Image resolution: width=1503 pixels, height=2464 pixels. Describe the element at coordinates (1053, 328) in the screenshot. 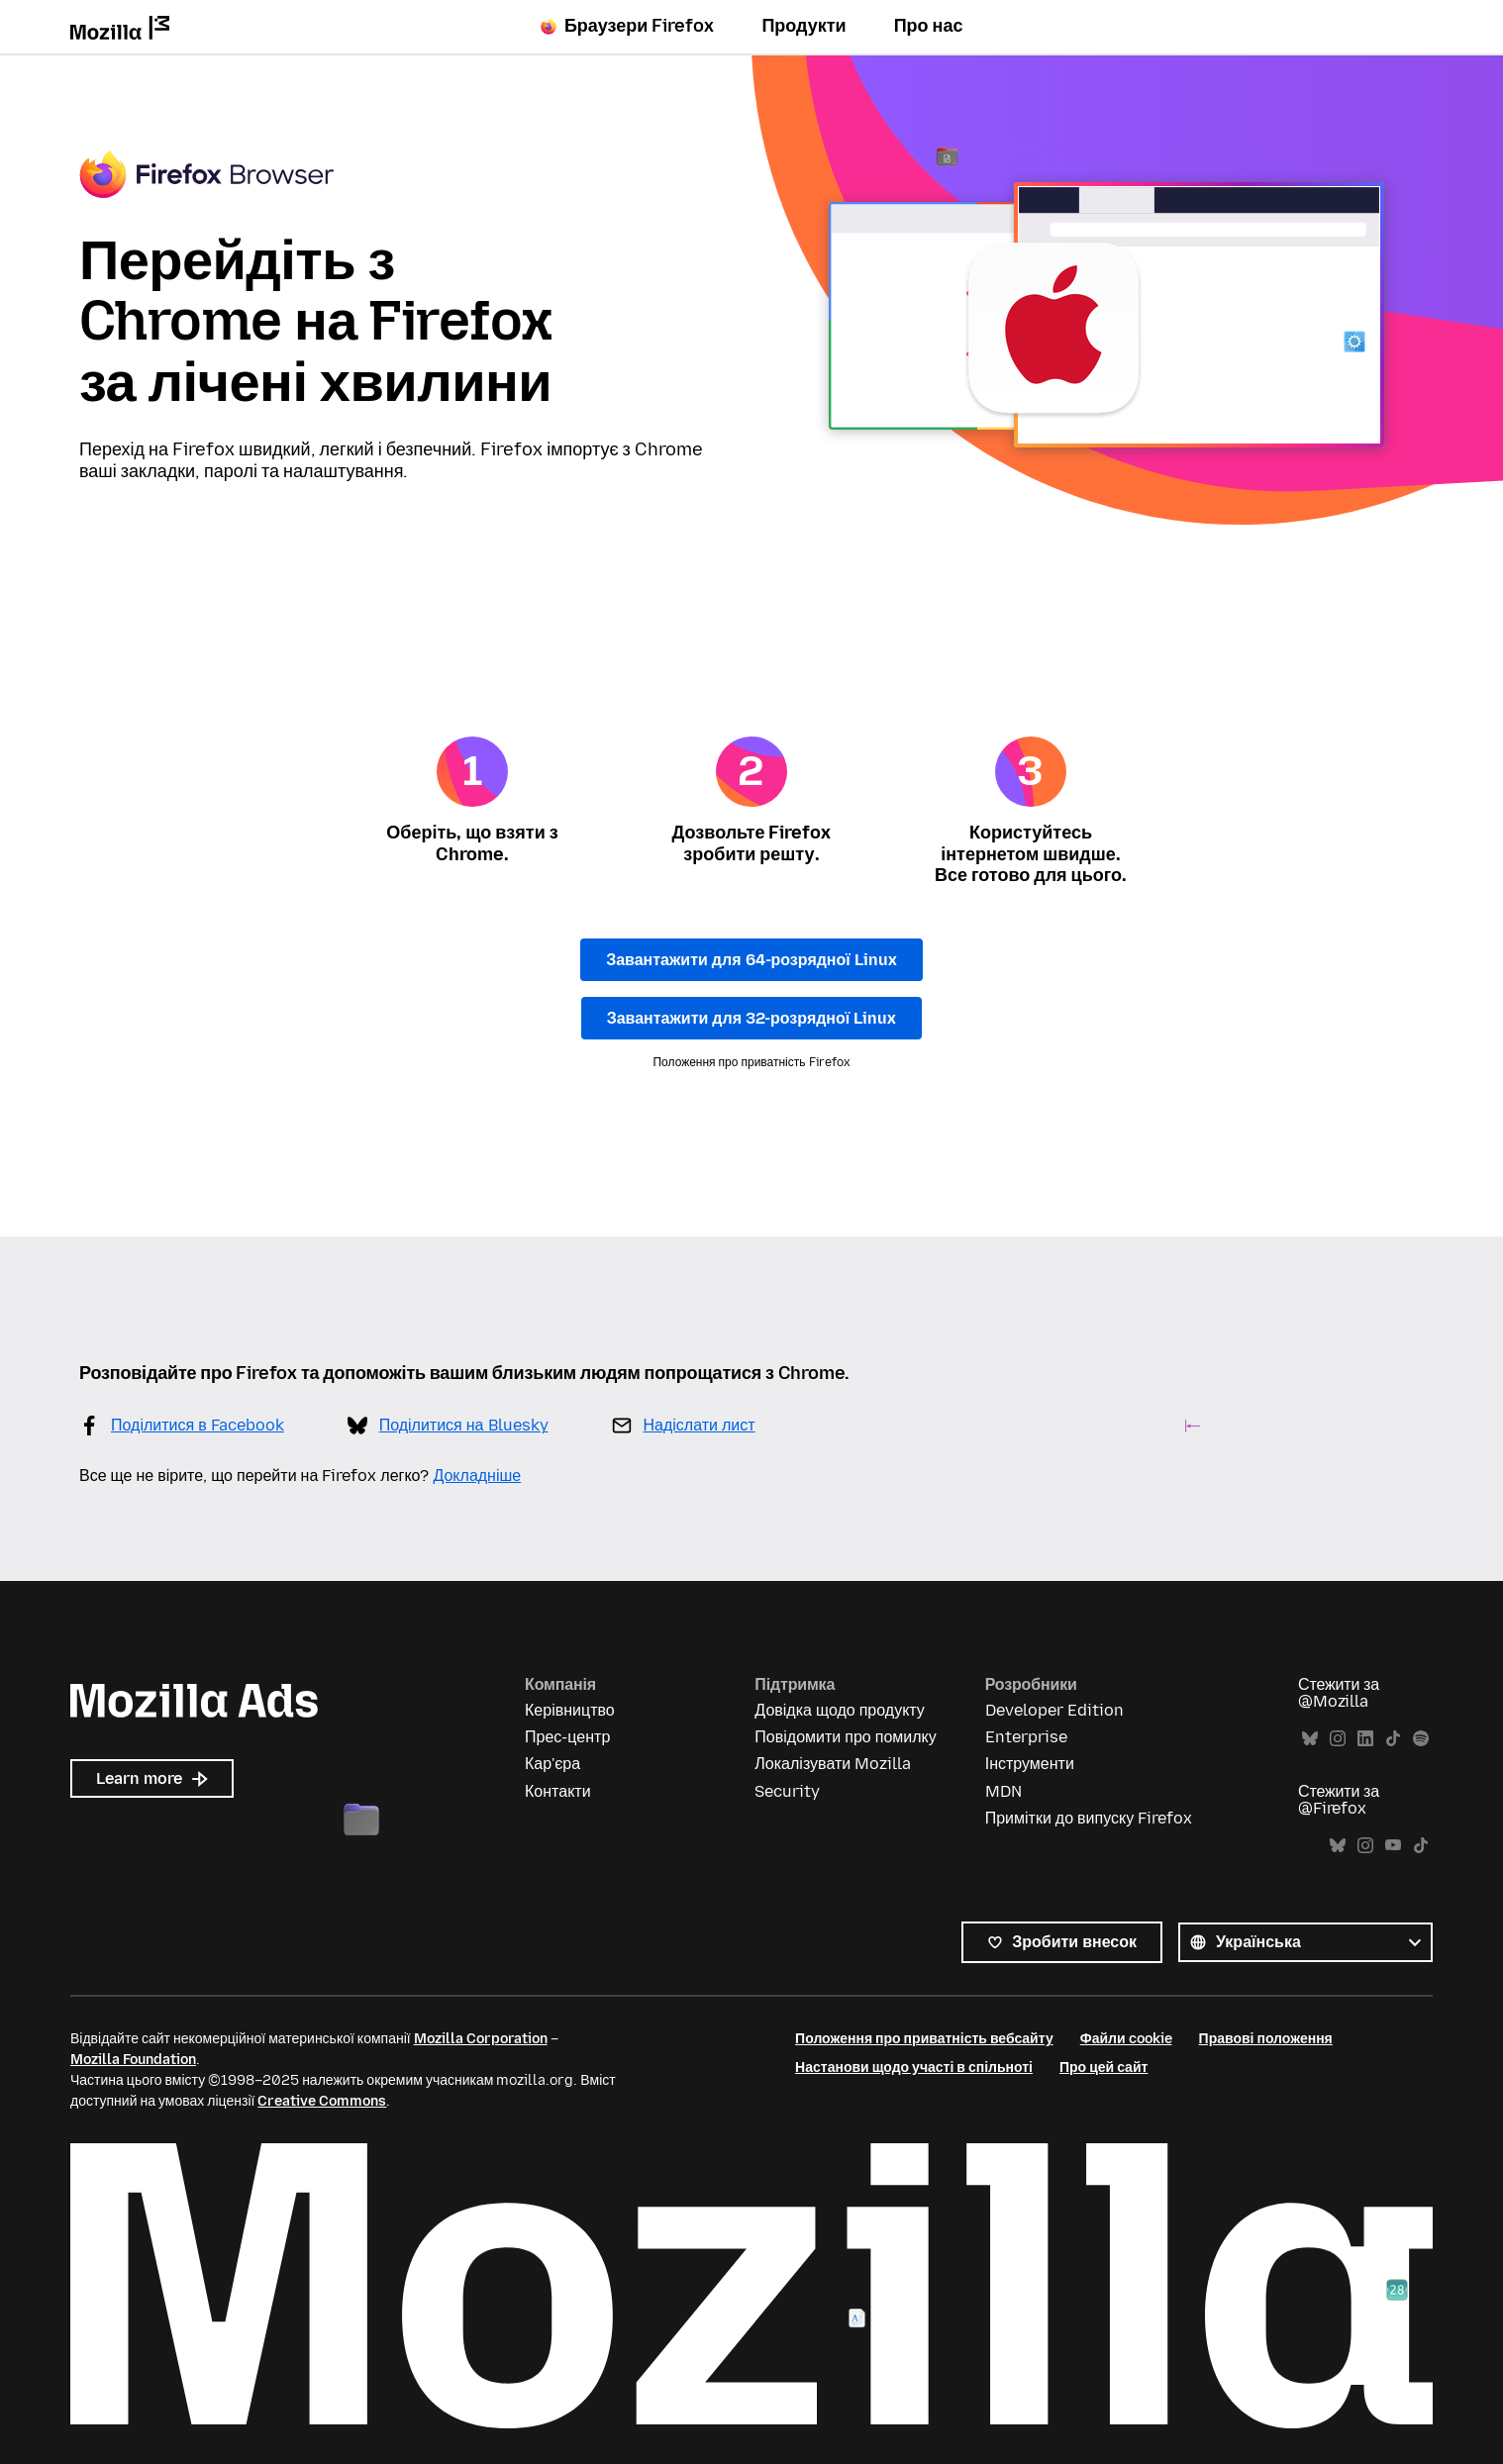

I see `access AppleCare support for your Mac` at that location.